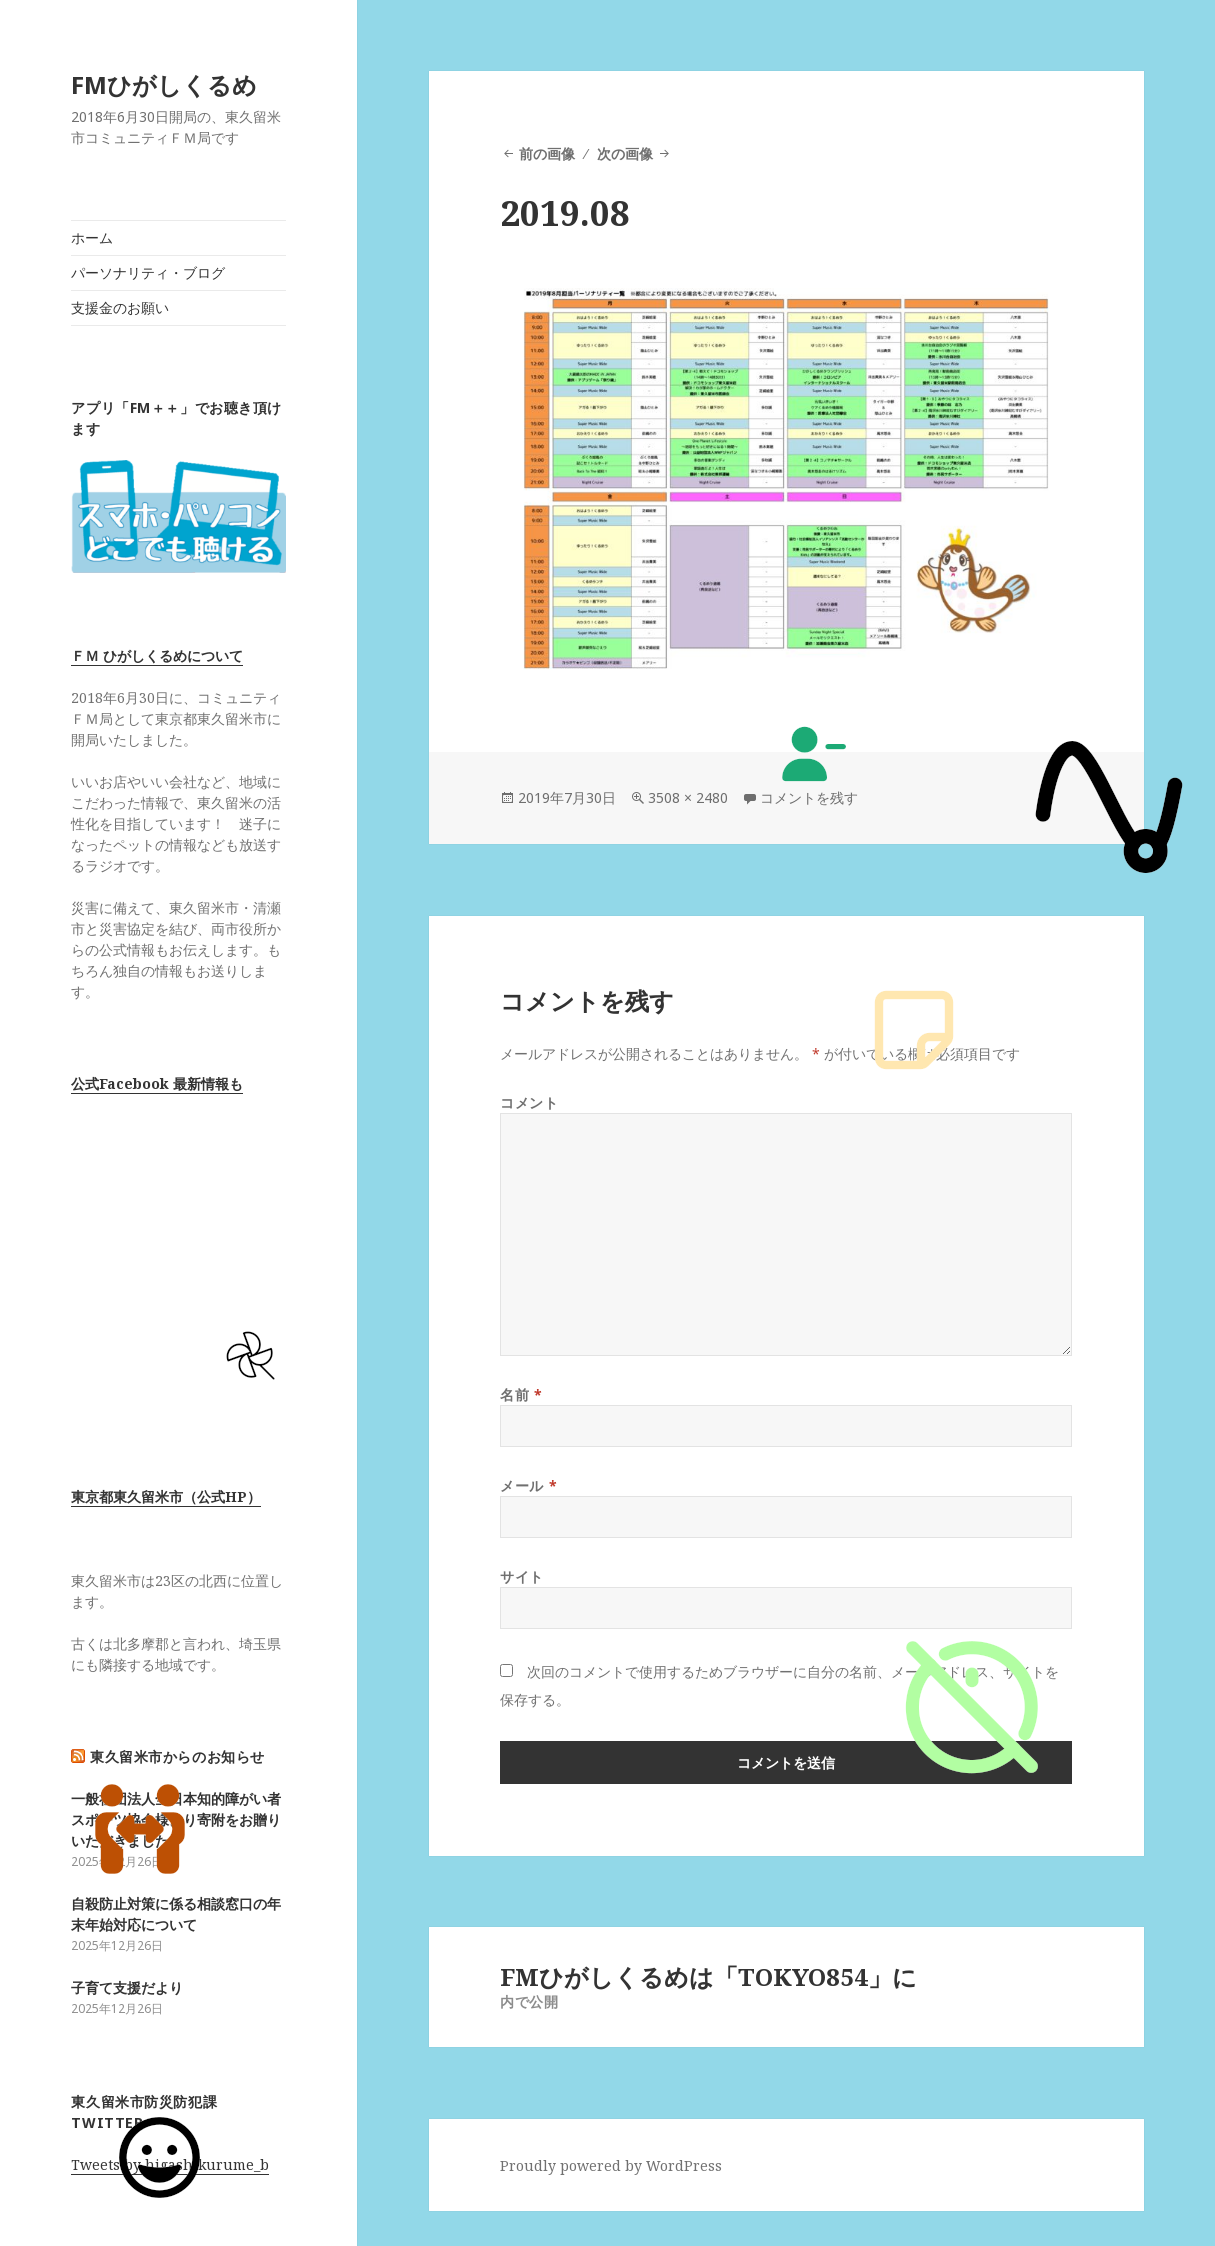  Describe the element at coordinates (1109, 807) in the screenshot. I see `find the minimum value in a dataset` at that location.